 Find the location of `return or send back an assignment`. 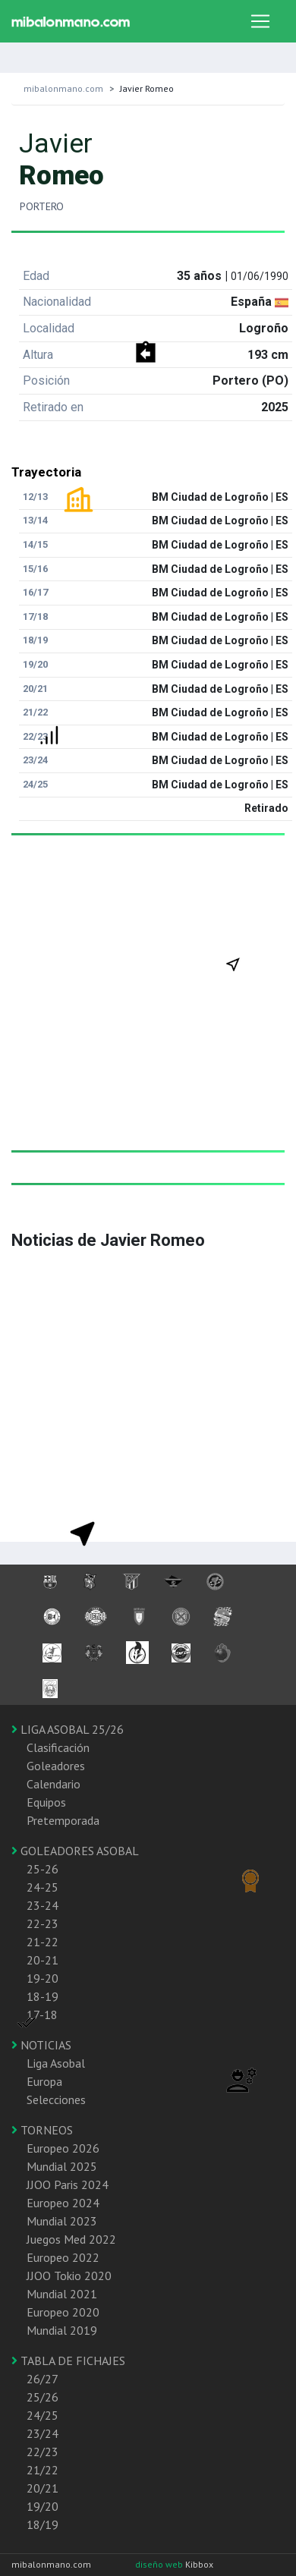

return or send back an assignment is located at coordinates (146, 353).